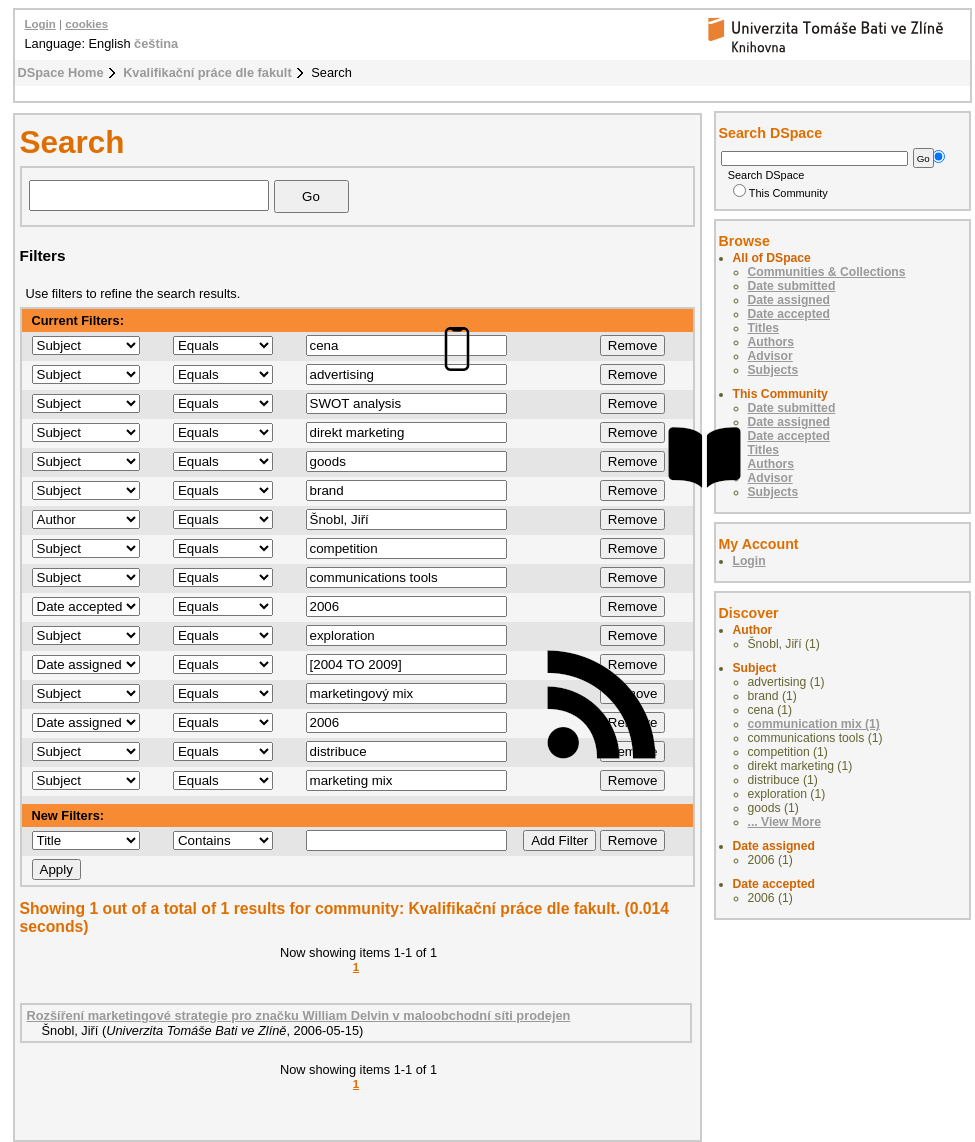 The height and width of the screenshot is (1142, 975). What do you see at coordinates (601, 704) in the screenshot?
I see `subscribe to RSS feed` at bounding box center [601, 704].